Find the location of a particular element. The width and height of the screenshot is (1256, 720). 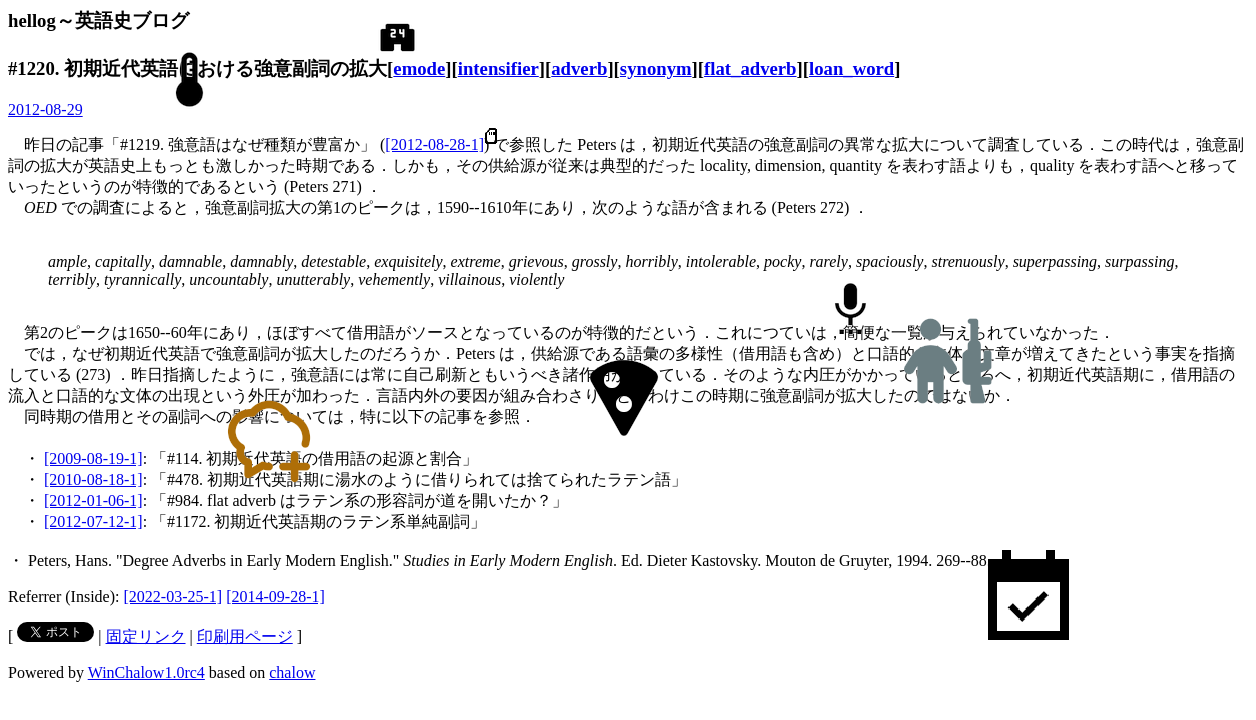

find nearby convenience stores is located at coordinates (397, 37).